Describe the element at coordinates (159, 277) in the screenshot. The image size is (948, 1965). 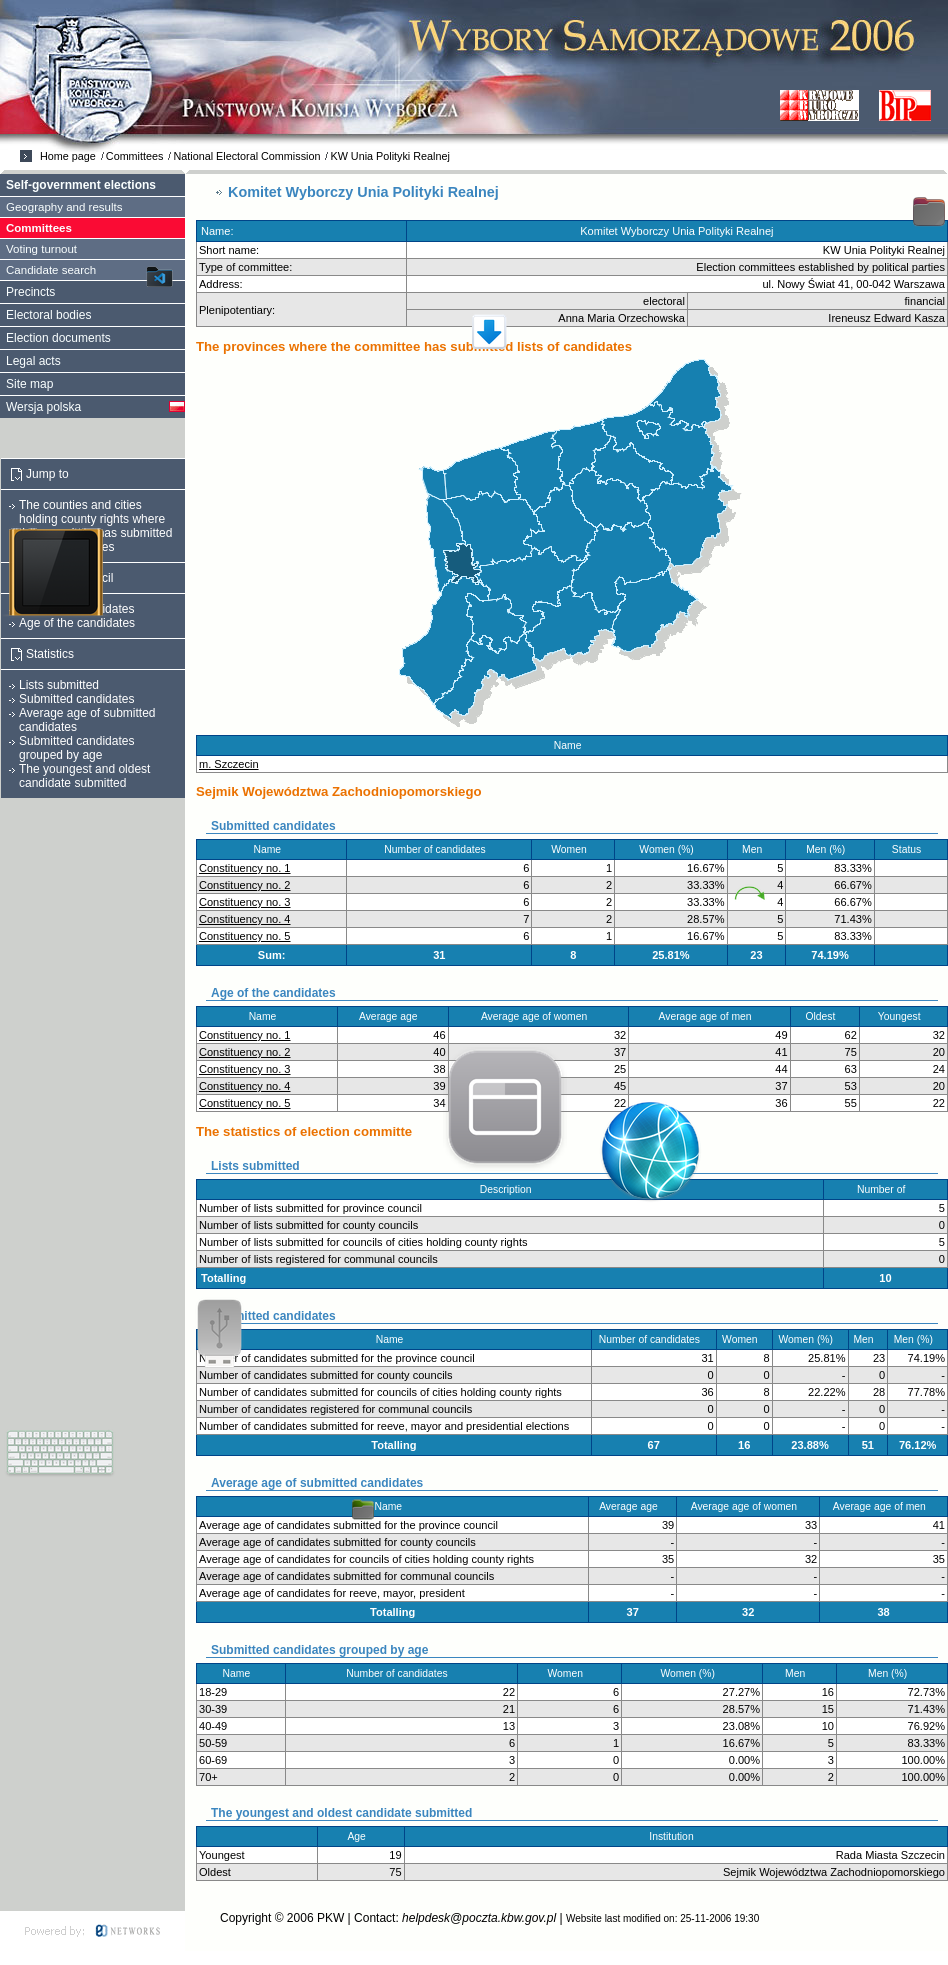
I see `open folder containing visual studio code projects` at that location.